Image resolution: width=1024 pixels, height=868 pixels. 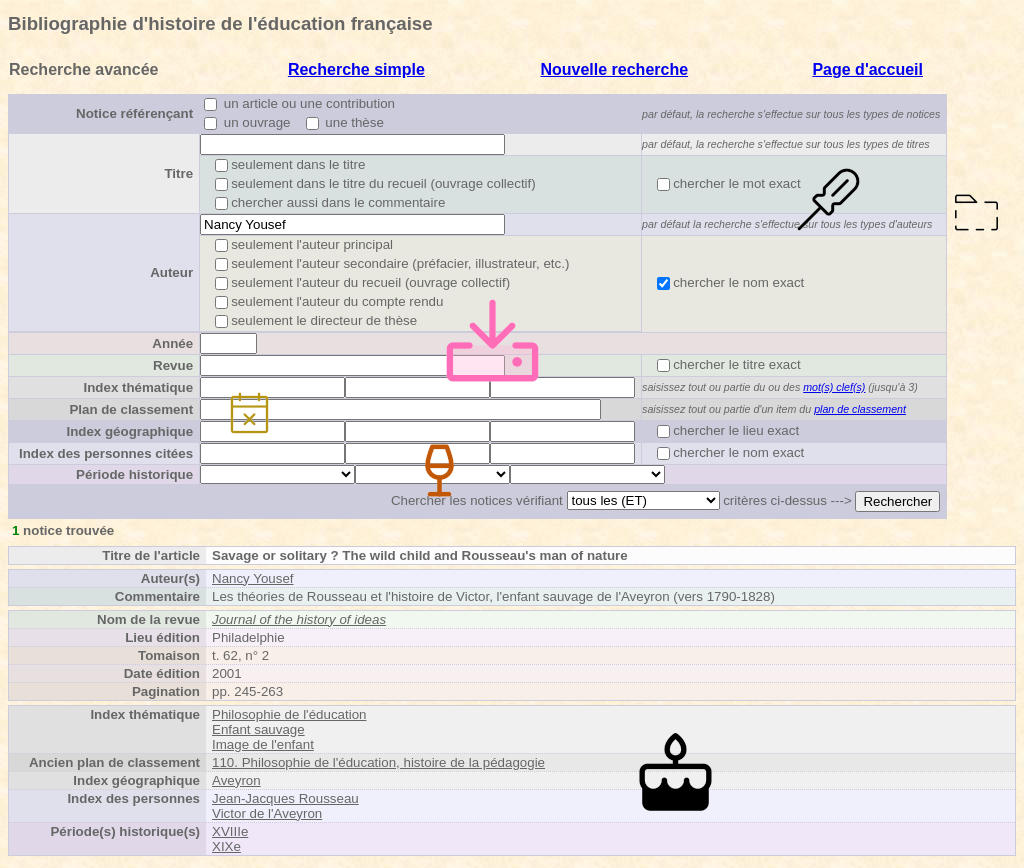 What do you see at coordinates (976, 212) in the screenshot?
I see `create a new folder` at bounding box center [976, 212].